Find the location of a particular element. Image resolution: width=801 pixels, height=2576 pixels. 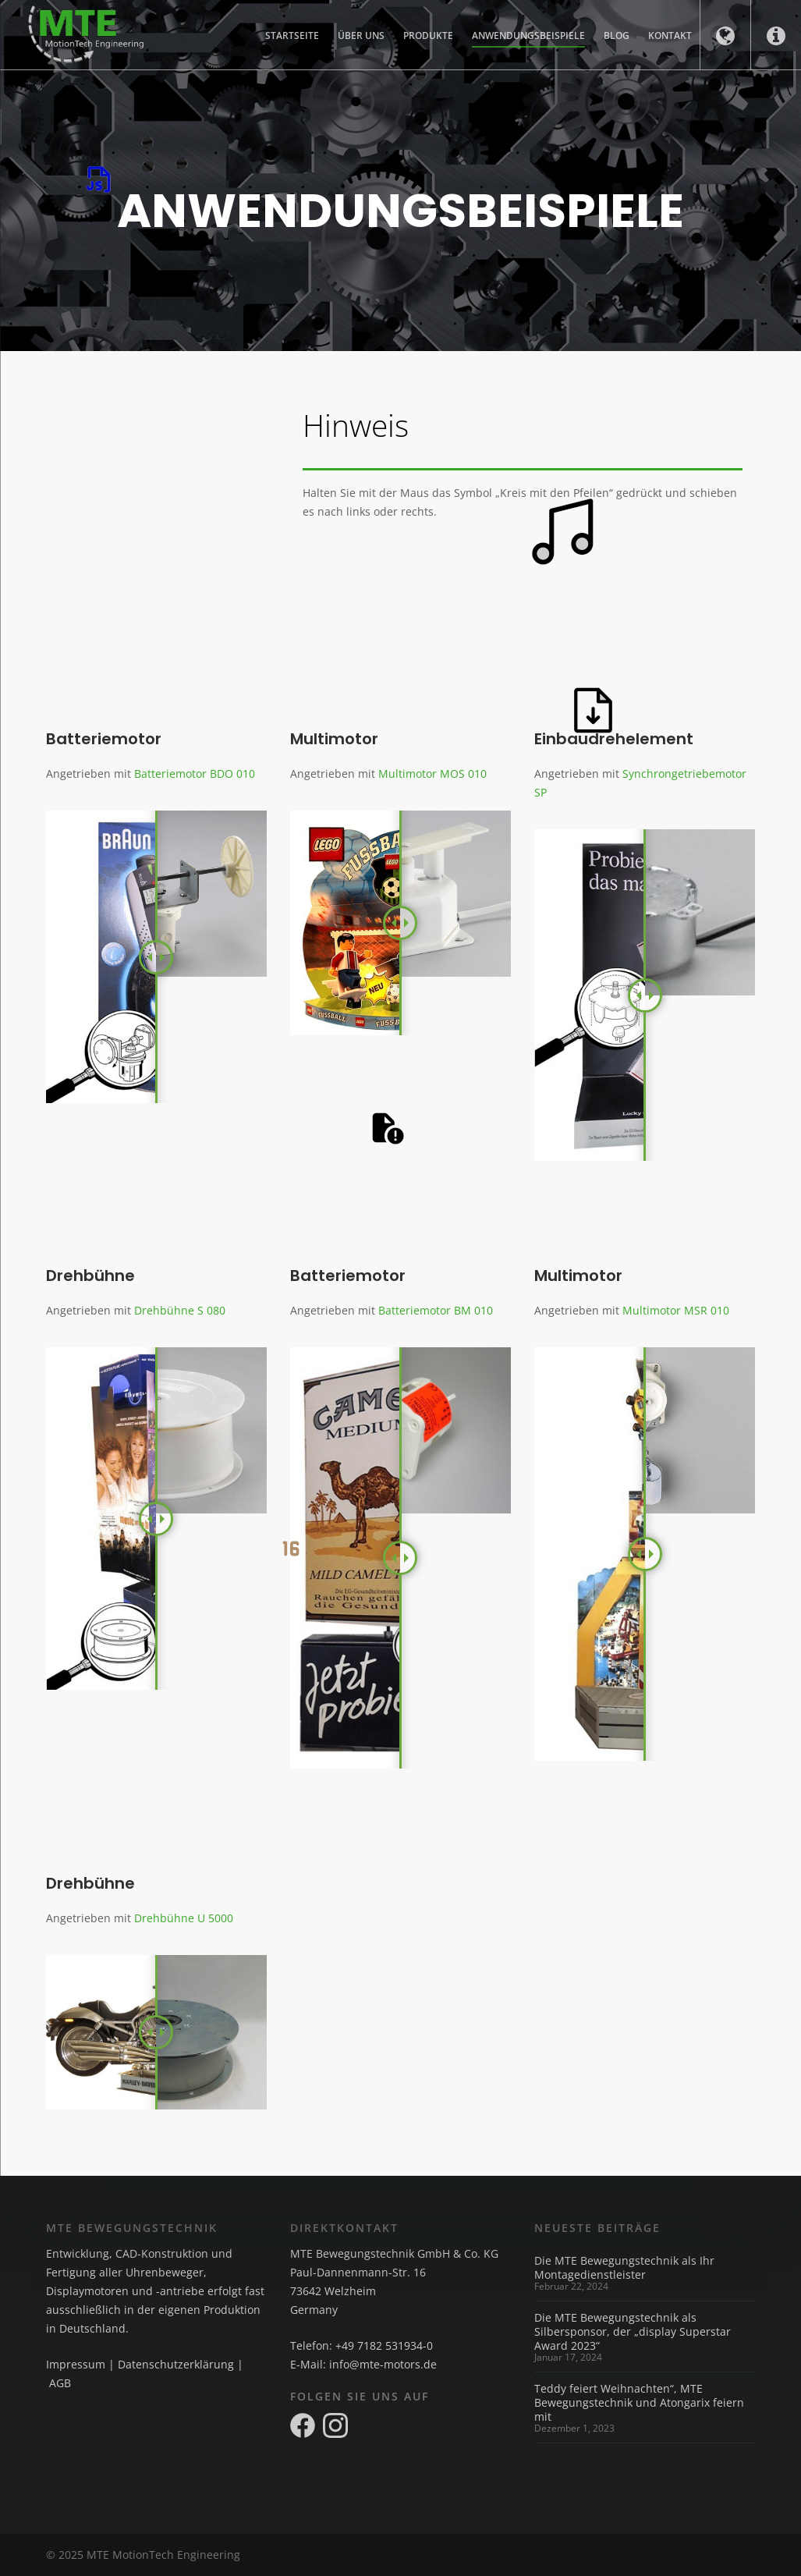

access music library or audio files is located at coordinates (566, 533).